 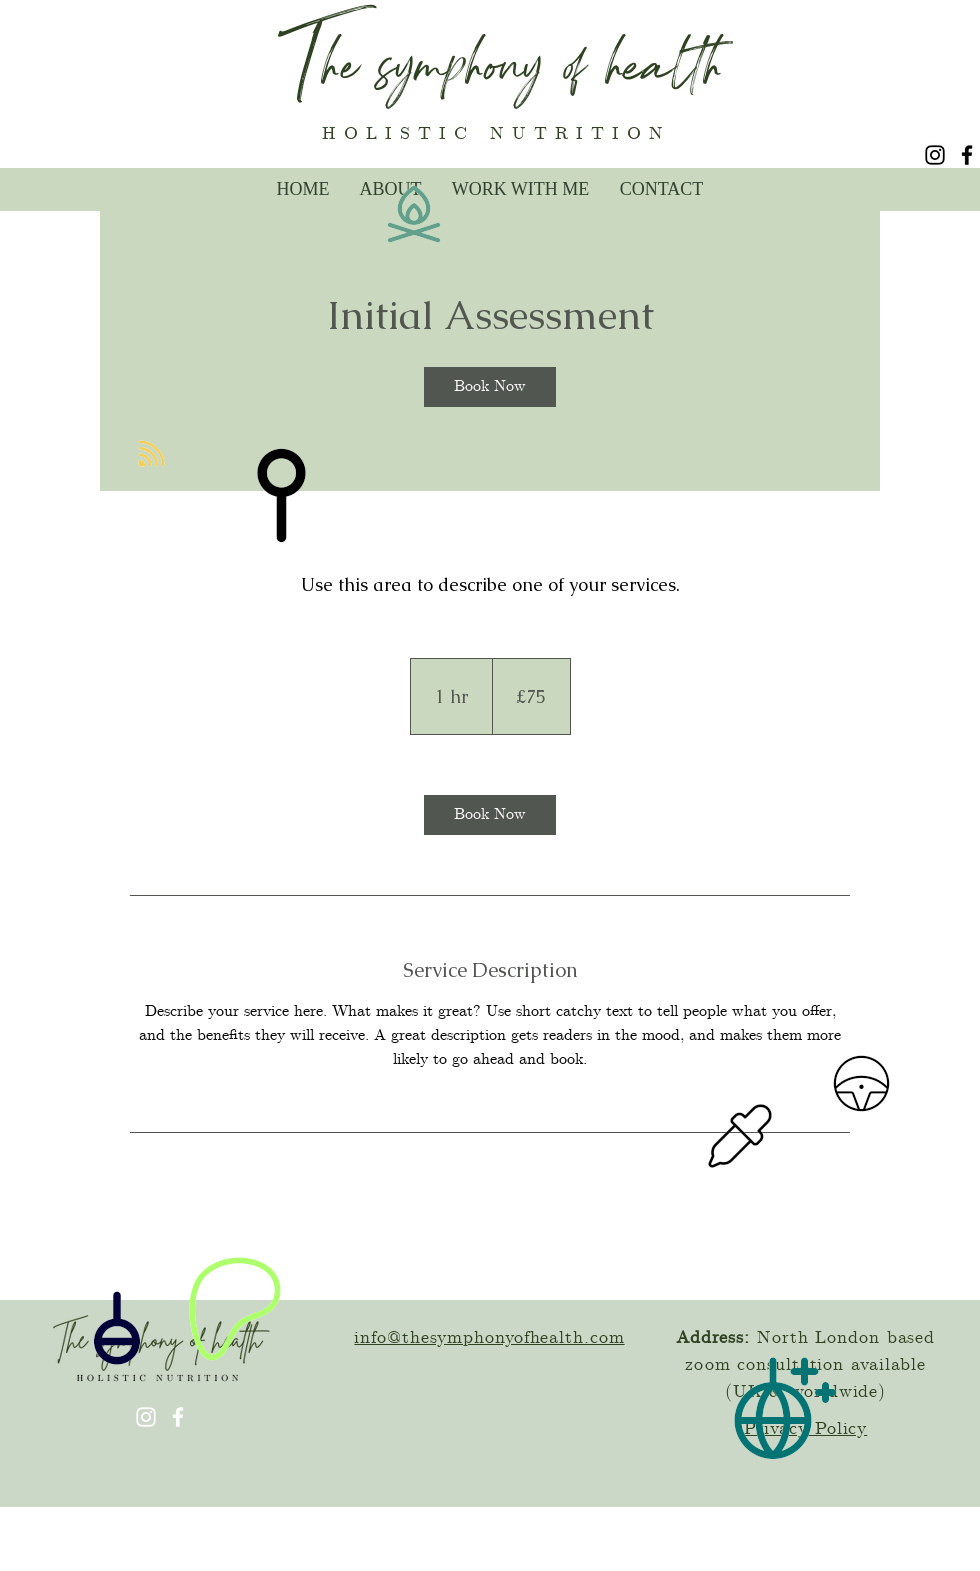 I want to click on link to patreon profile or page, so click(x=231, y=1307).